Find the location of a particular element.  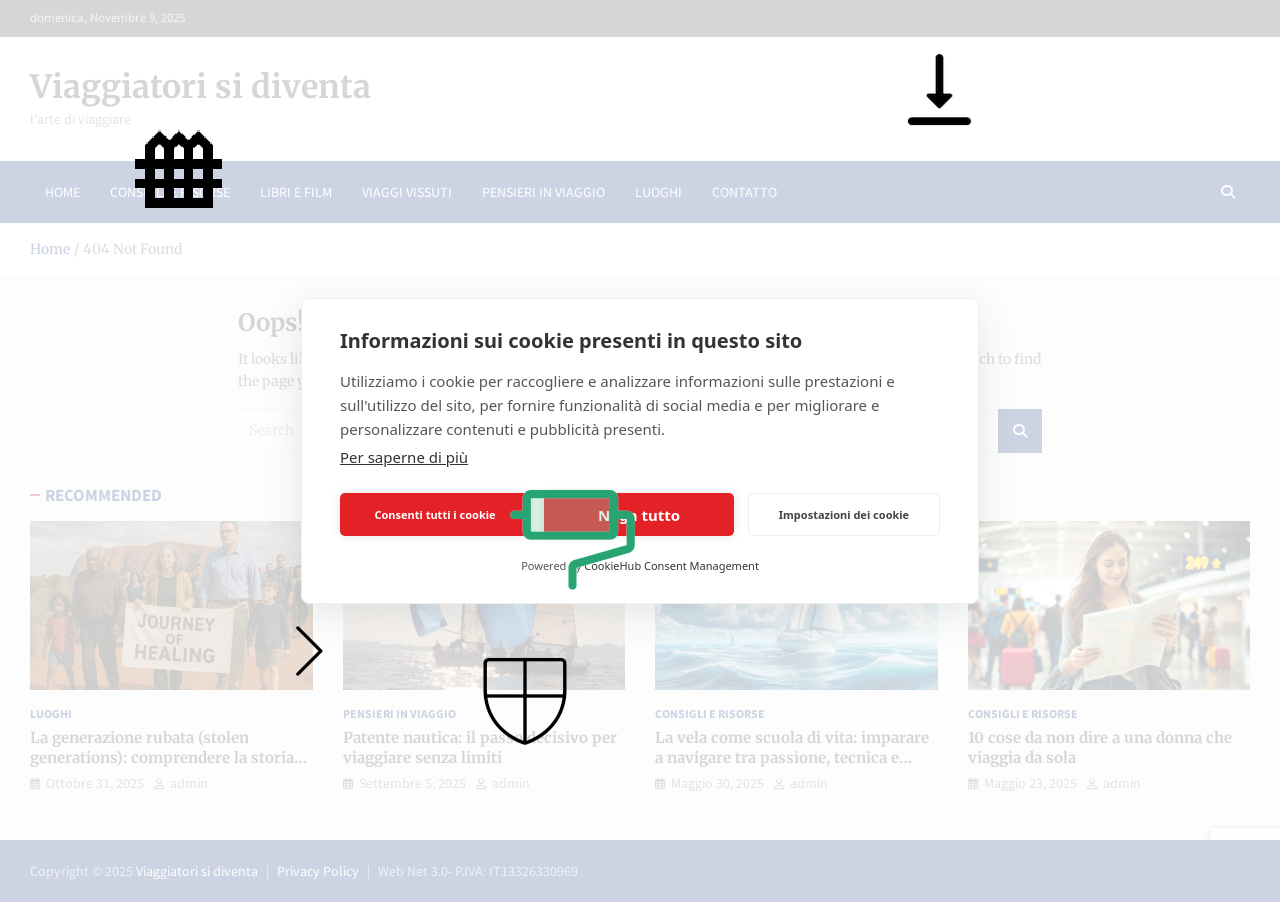

navigate to the next item or page is located at coordinates (307, 651).